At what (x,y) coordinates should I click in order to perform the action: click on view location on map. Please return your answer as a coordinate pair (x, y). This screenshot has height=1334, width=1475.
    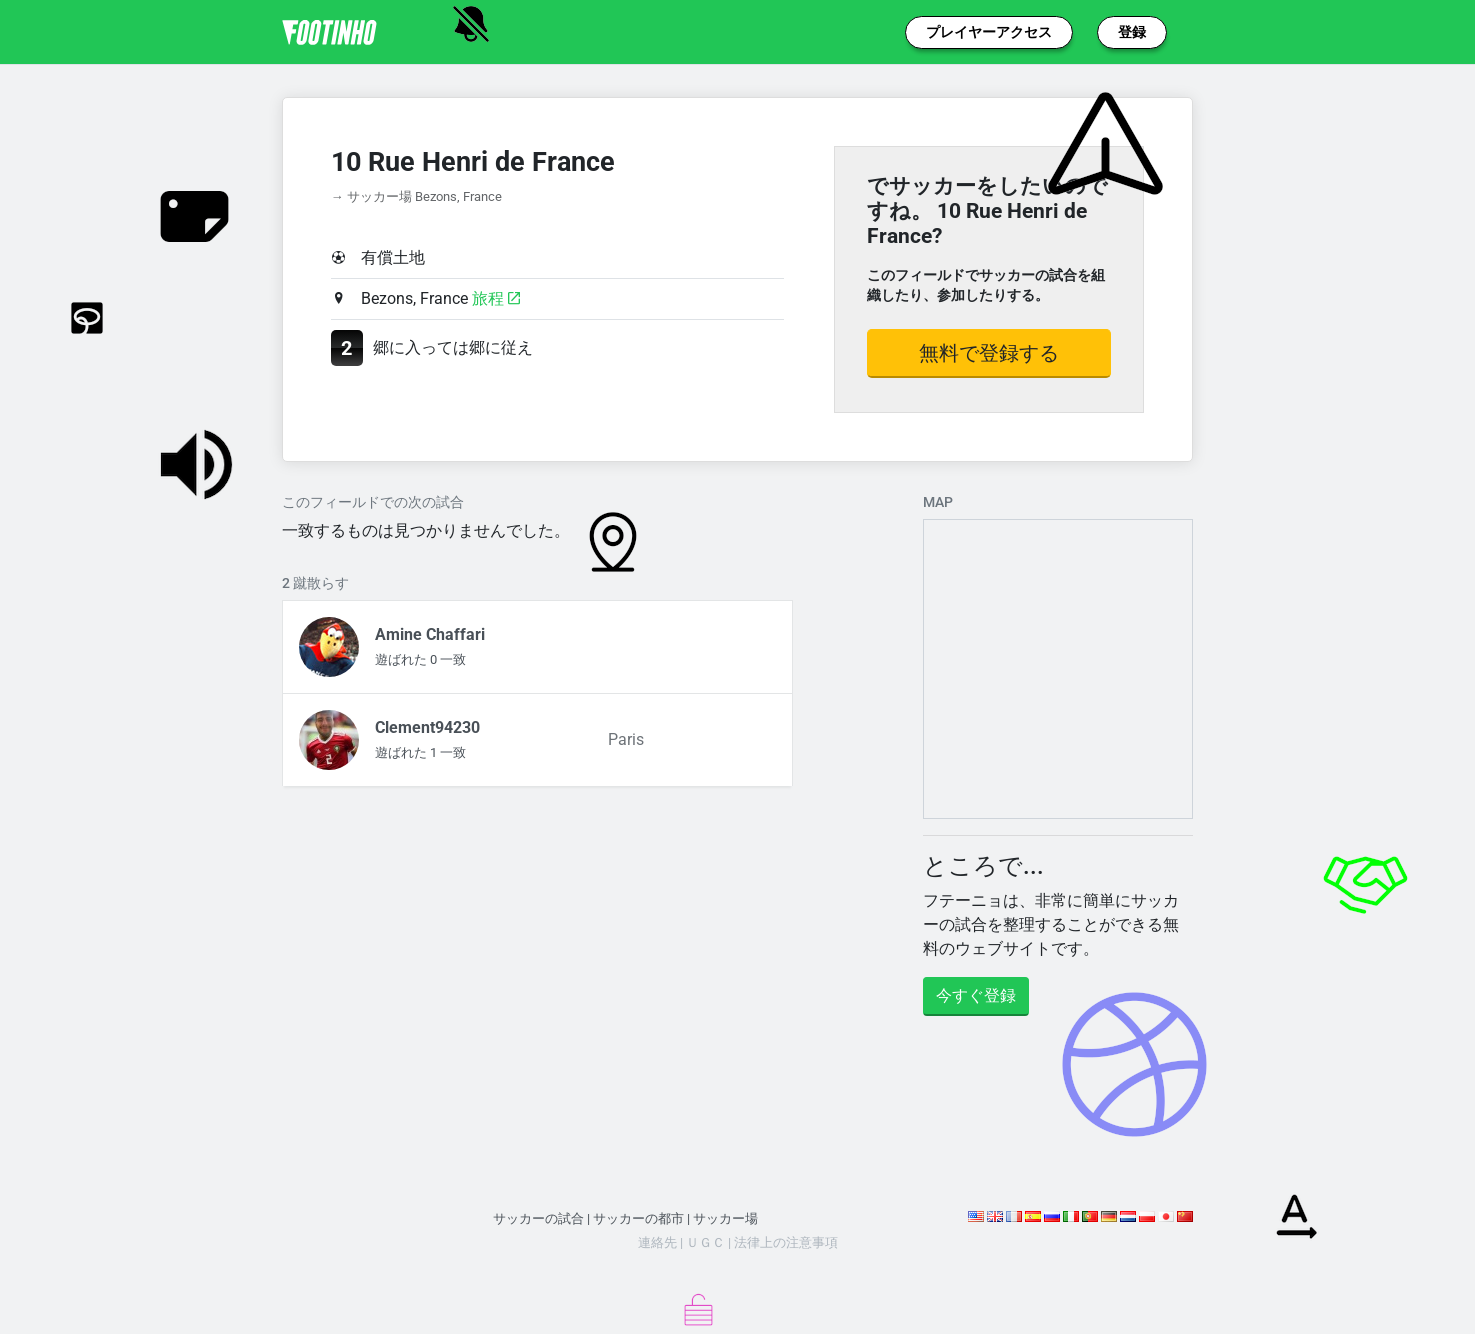
    Looking at the image, I should click on (613, 542).